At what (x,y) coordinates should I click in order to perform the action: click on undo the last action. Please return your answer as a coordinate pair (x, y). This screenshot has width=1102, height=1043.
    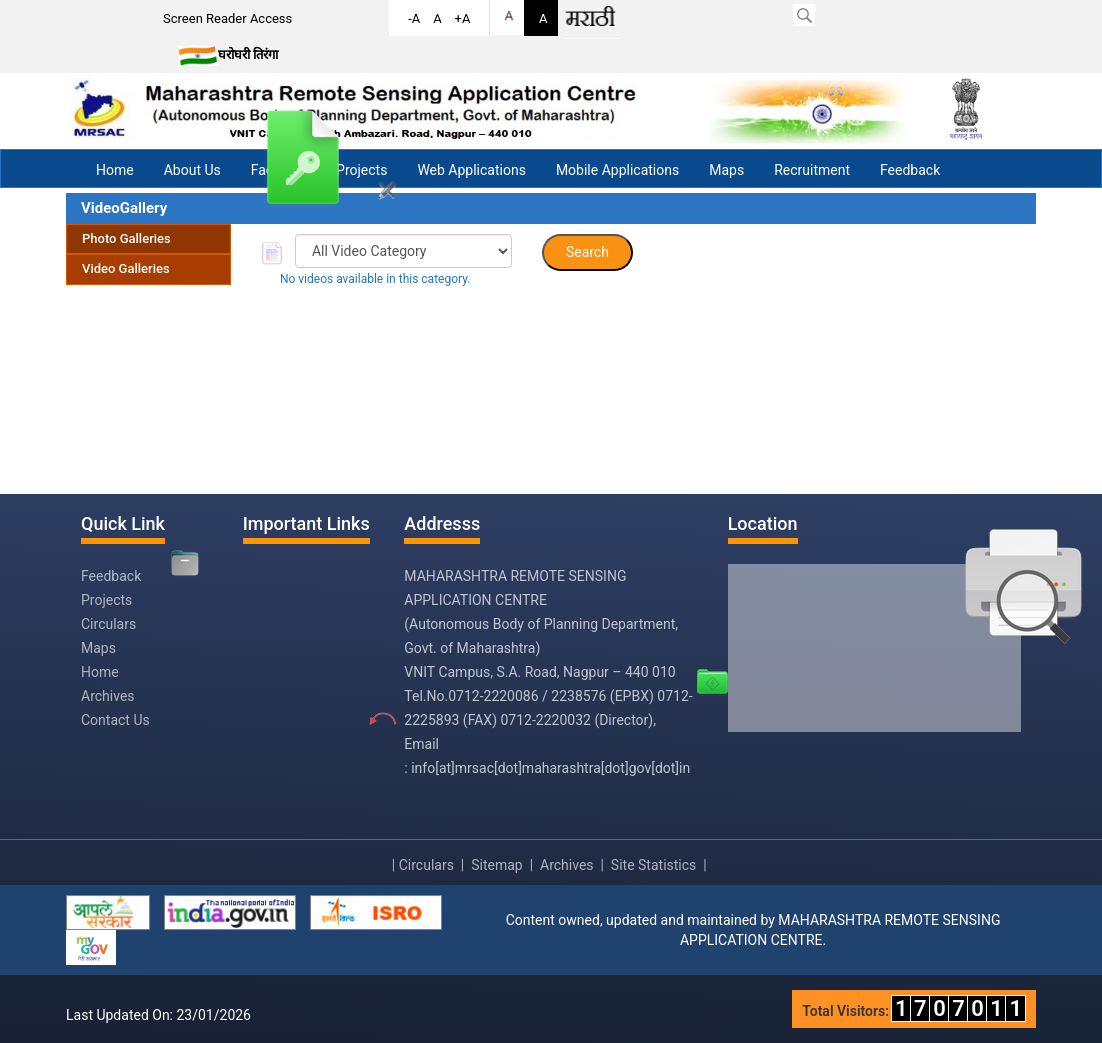
    Looking at the image, I should click on (382, 718).